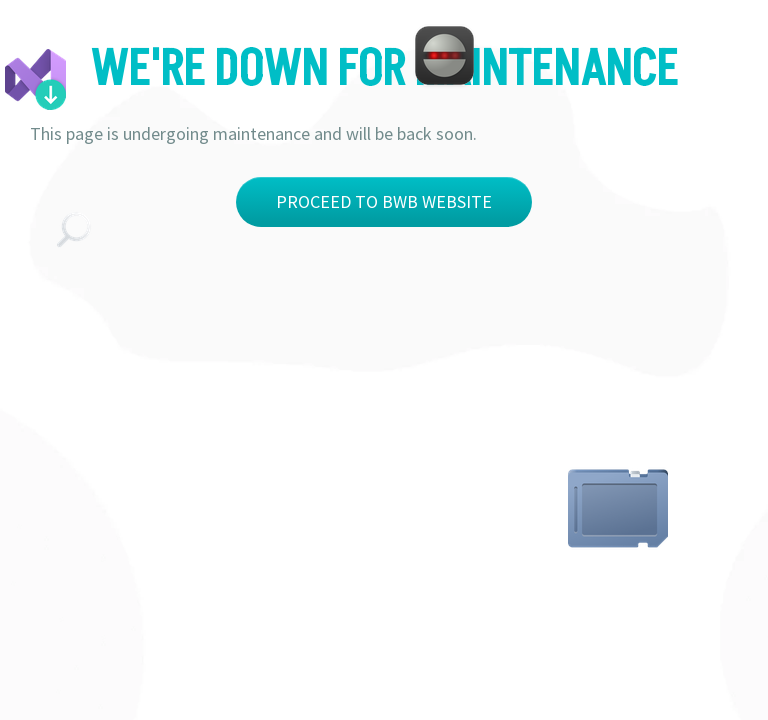 This screenshot has height=720, width=768. What do you see at coordinates (444, 55) in the screenshot?
I see `launch gnome robots game` at bounding box center [444, 55].